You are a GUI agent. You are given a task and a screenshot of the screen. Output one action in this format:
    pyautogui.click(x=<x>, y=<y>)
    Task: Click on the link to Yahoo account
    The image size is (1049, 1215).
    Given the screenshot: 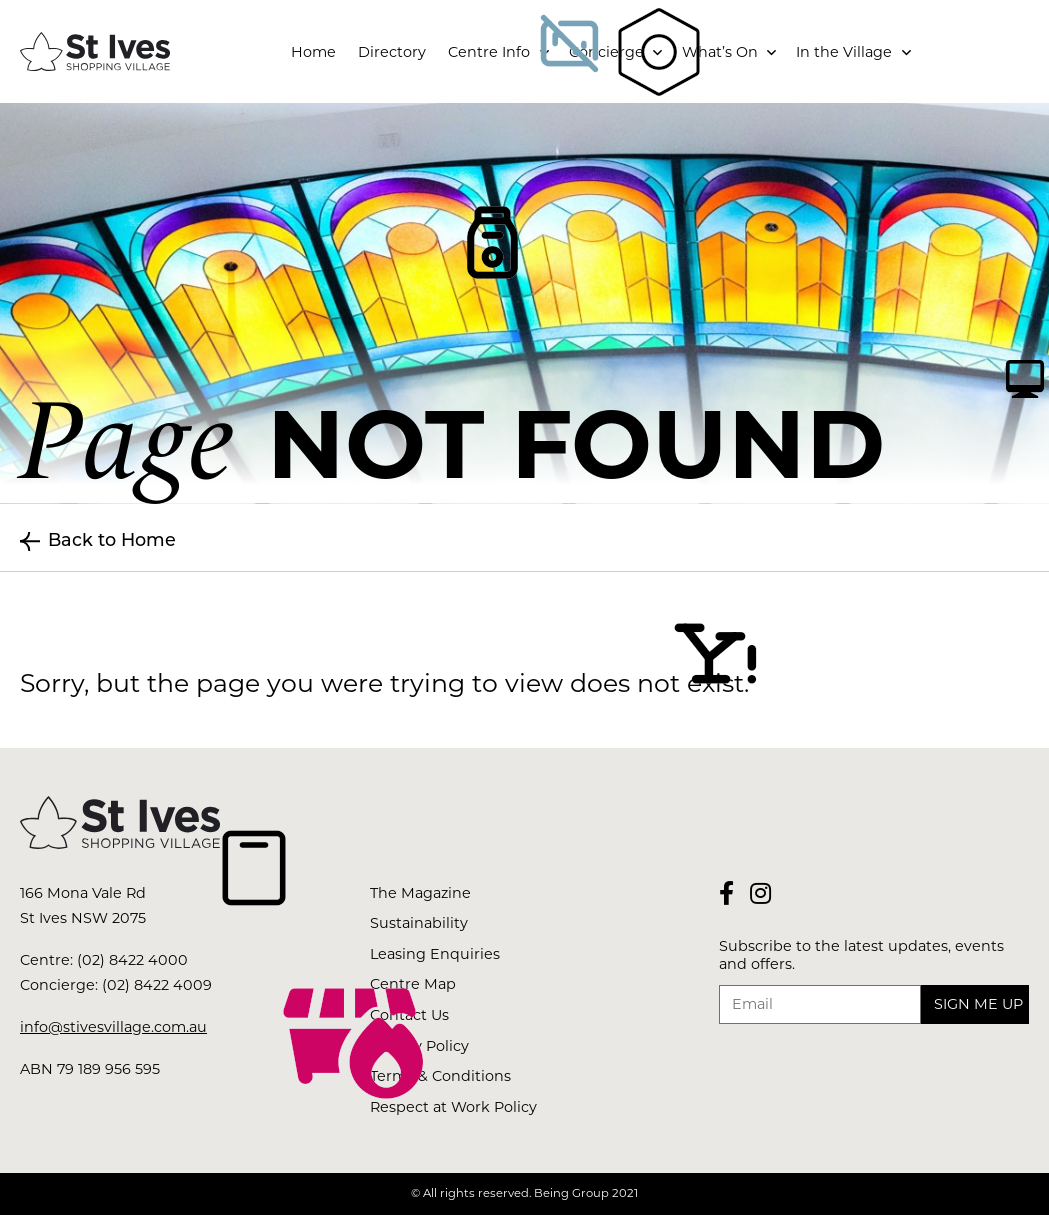 What is the action you would take?
    pyautogui.click(x=717, y=653)
    